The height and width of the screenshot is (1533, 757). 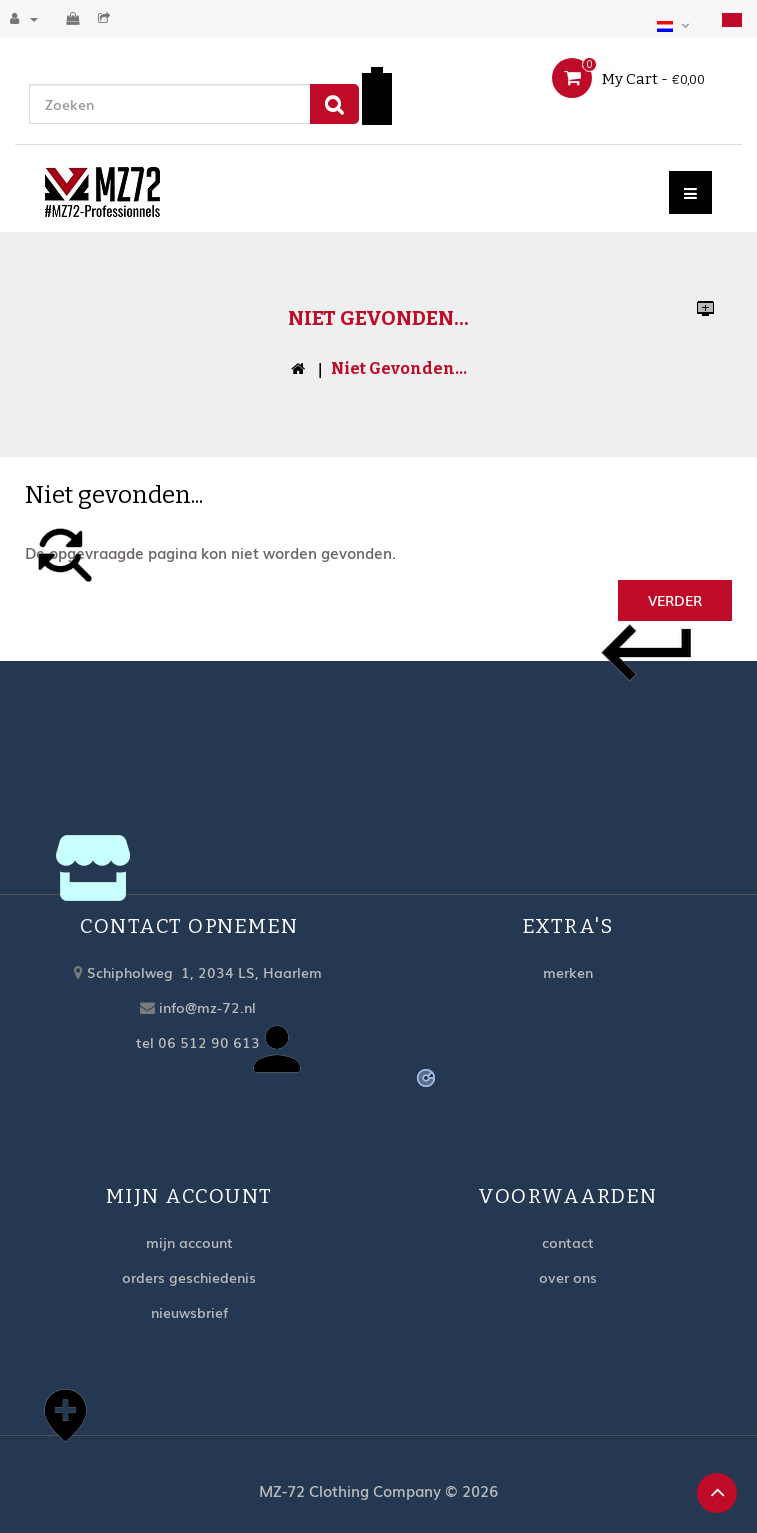 What do you see at coordinates (705, 308) in the screenshot?
I see `add video to watch queue` at bounding box center [705, 308].